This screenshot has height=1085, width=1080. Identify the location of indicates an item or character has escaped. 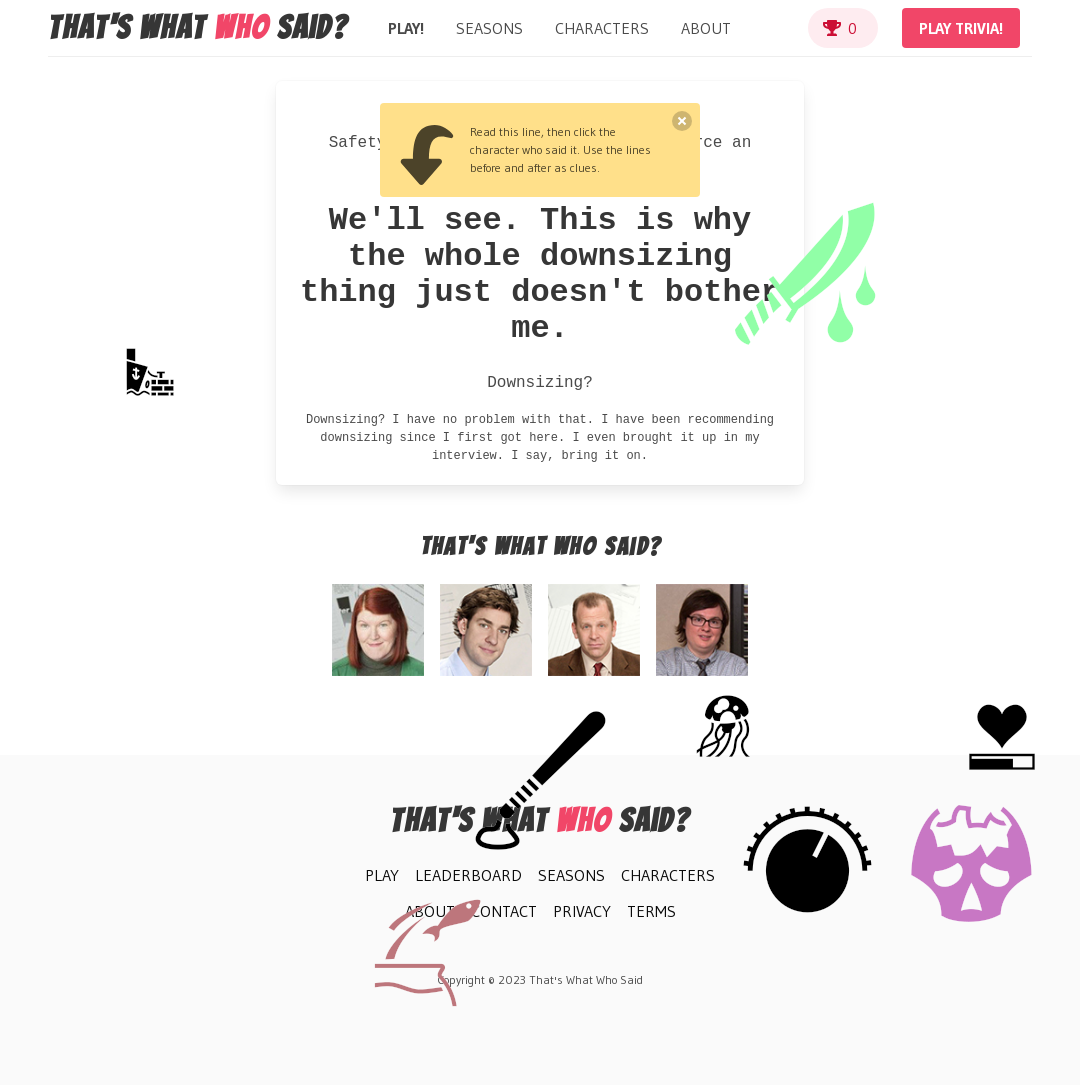
(429, 951).